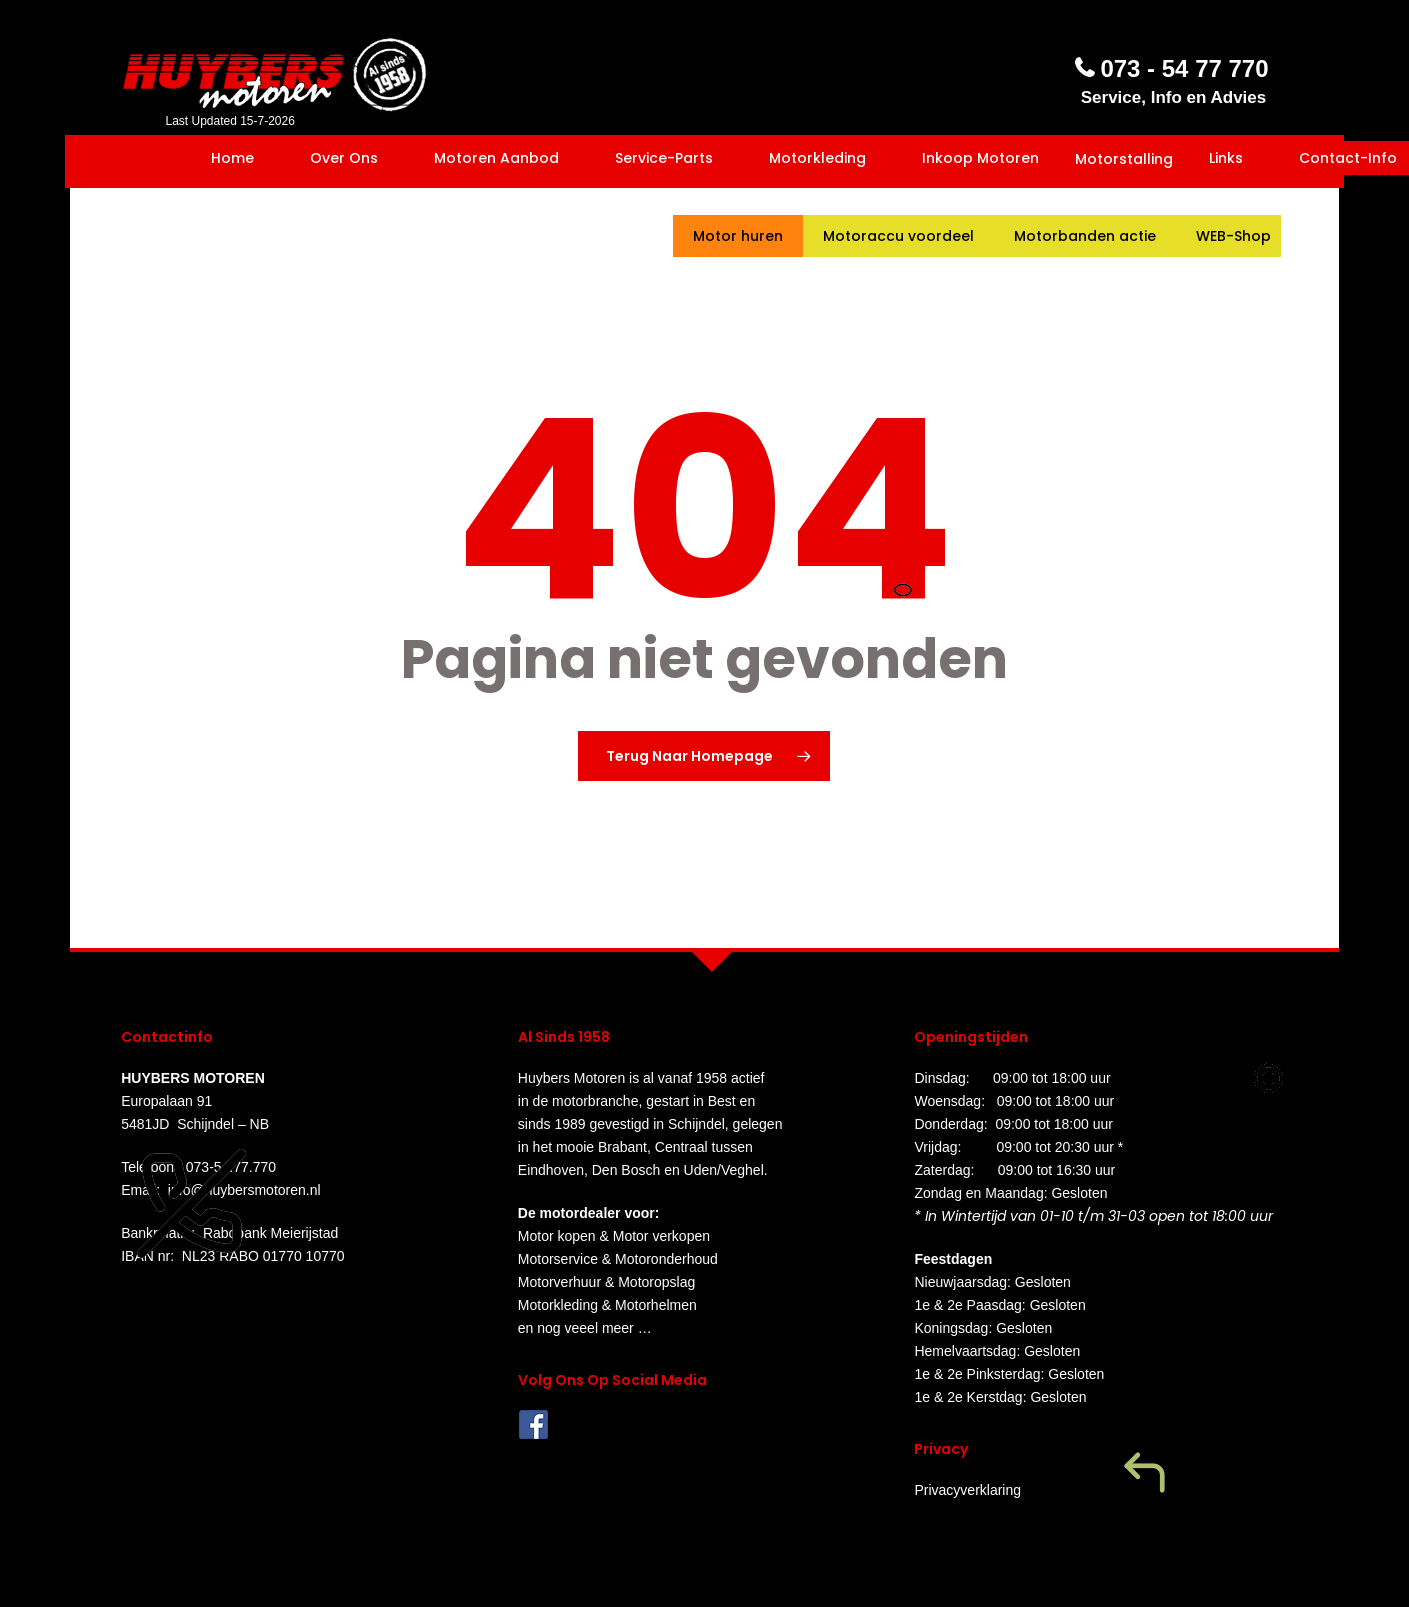  I want to click on indicates GPS location is locked and active, so click(1268, 1078).